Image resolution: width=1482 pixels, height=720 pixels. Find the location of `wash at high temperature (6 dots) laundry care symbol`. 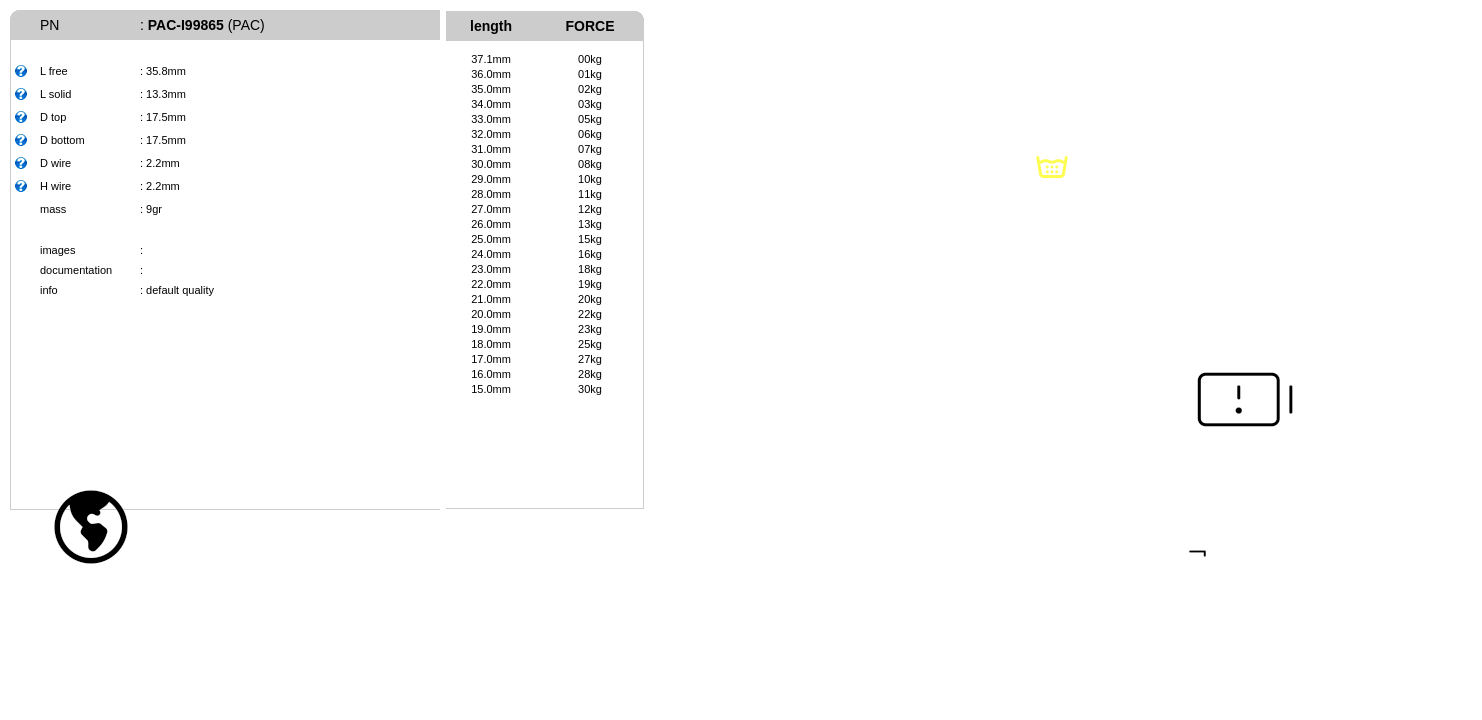

wash at high temperature (6 dots) laundry care symbol is located at coordinates (1052, 167).